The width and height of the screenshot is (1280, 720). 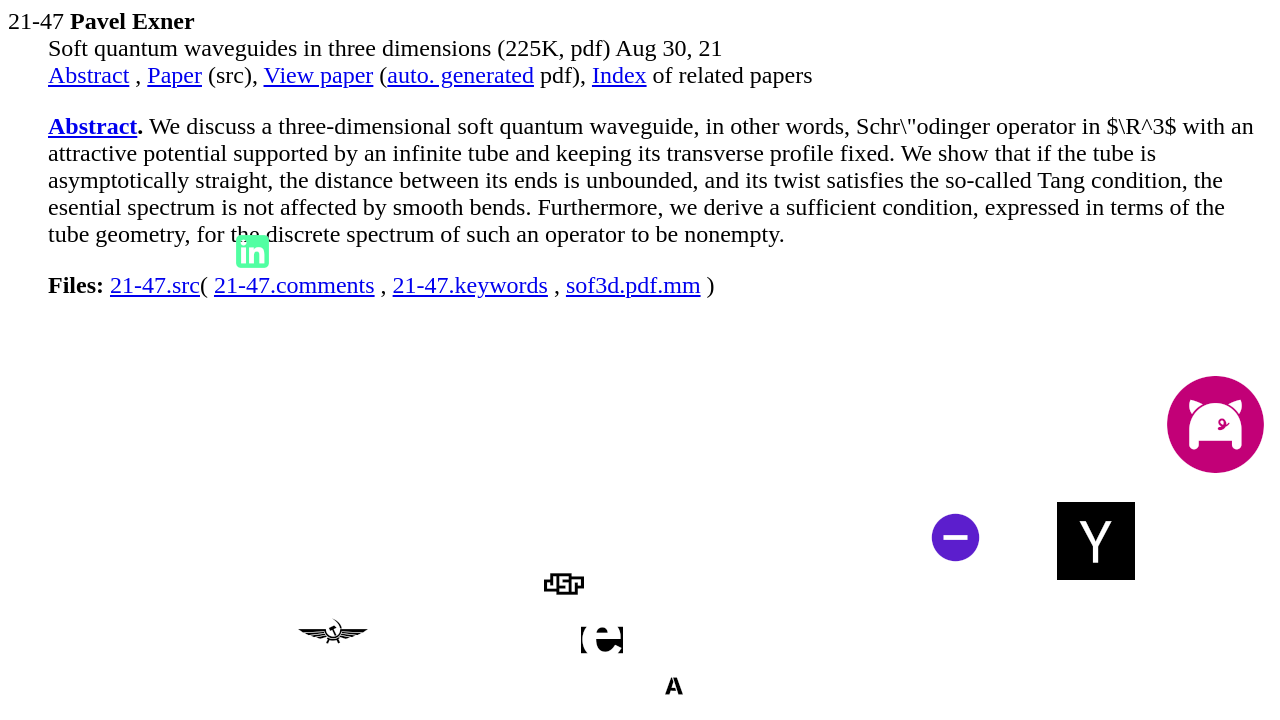 I want to click on jsr (javascript registry) logo, so click(x=564, y=584).